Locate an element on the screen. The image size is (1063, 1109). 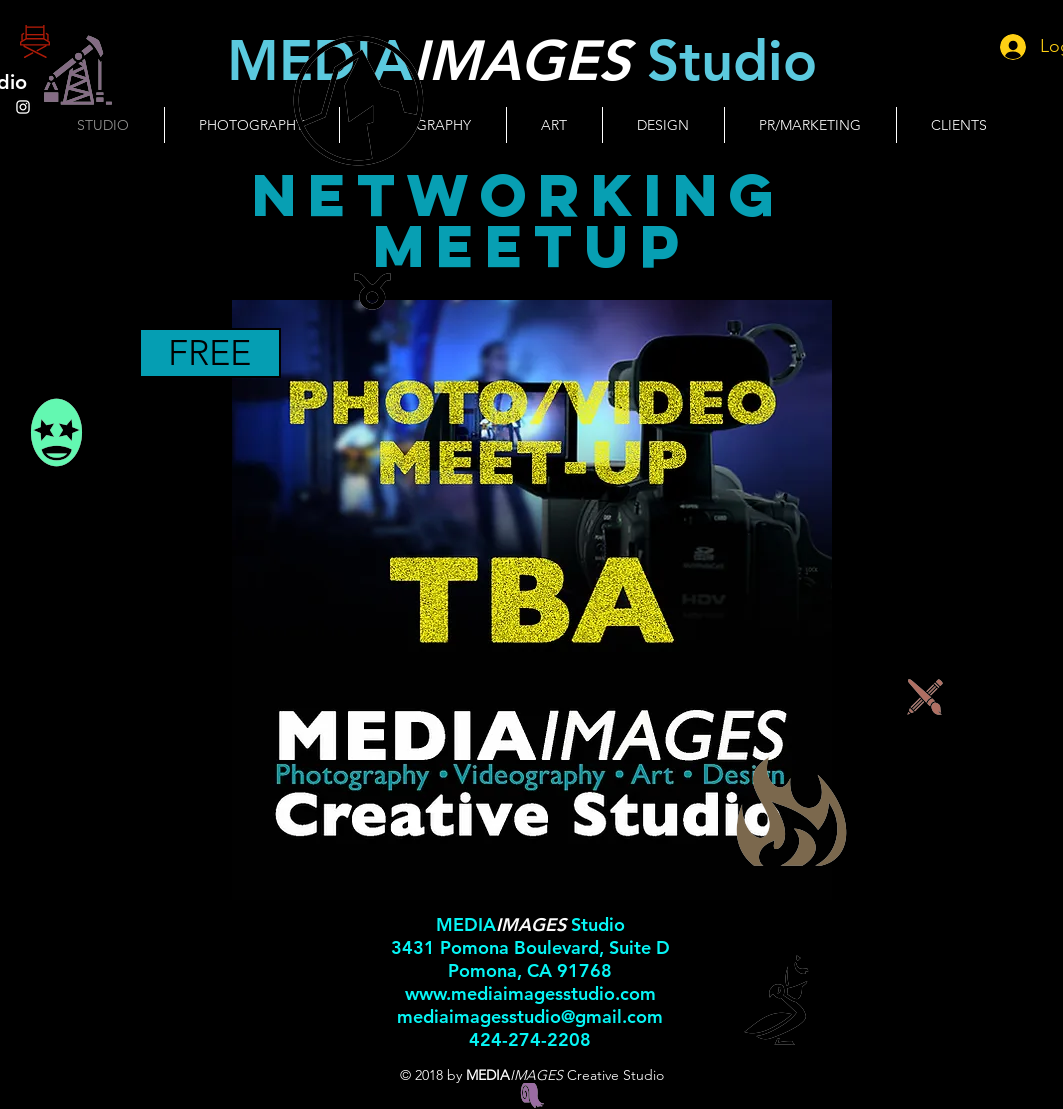
view mountain or peak location is located at coordinates (359, 101).